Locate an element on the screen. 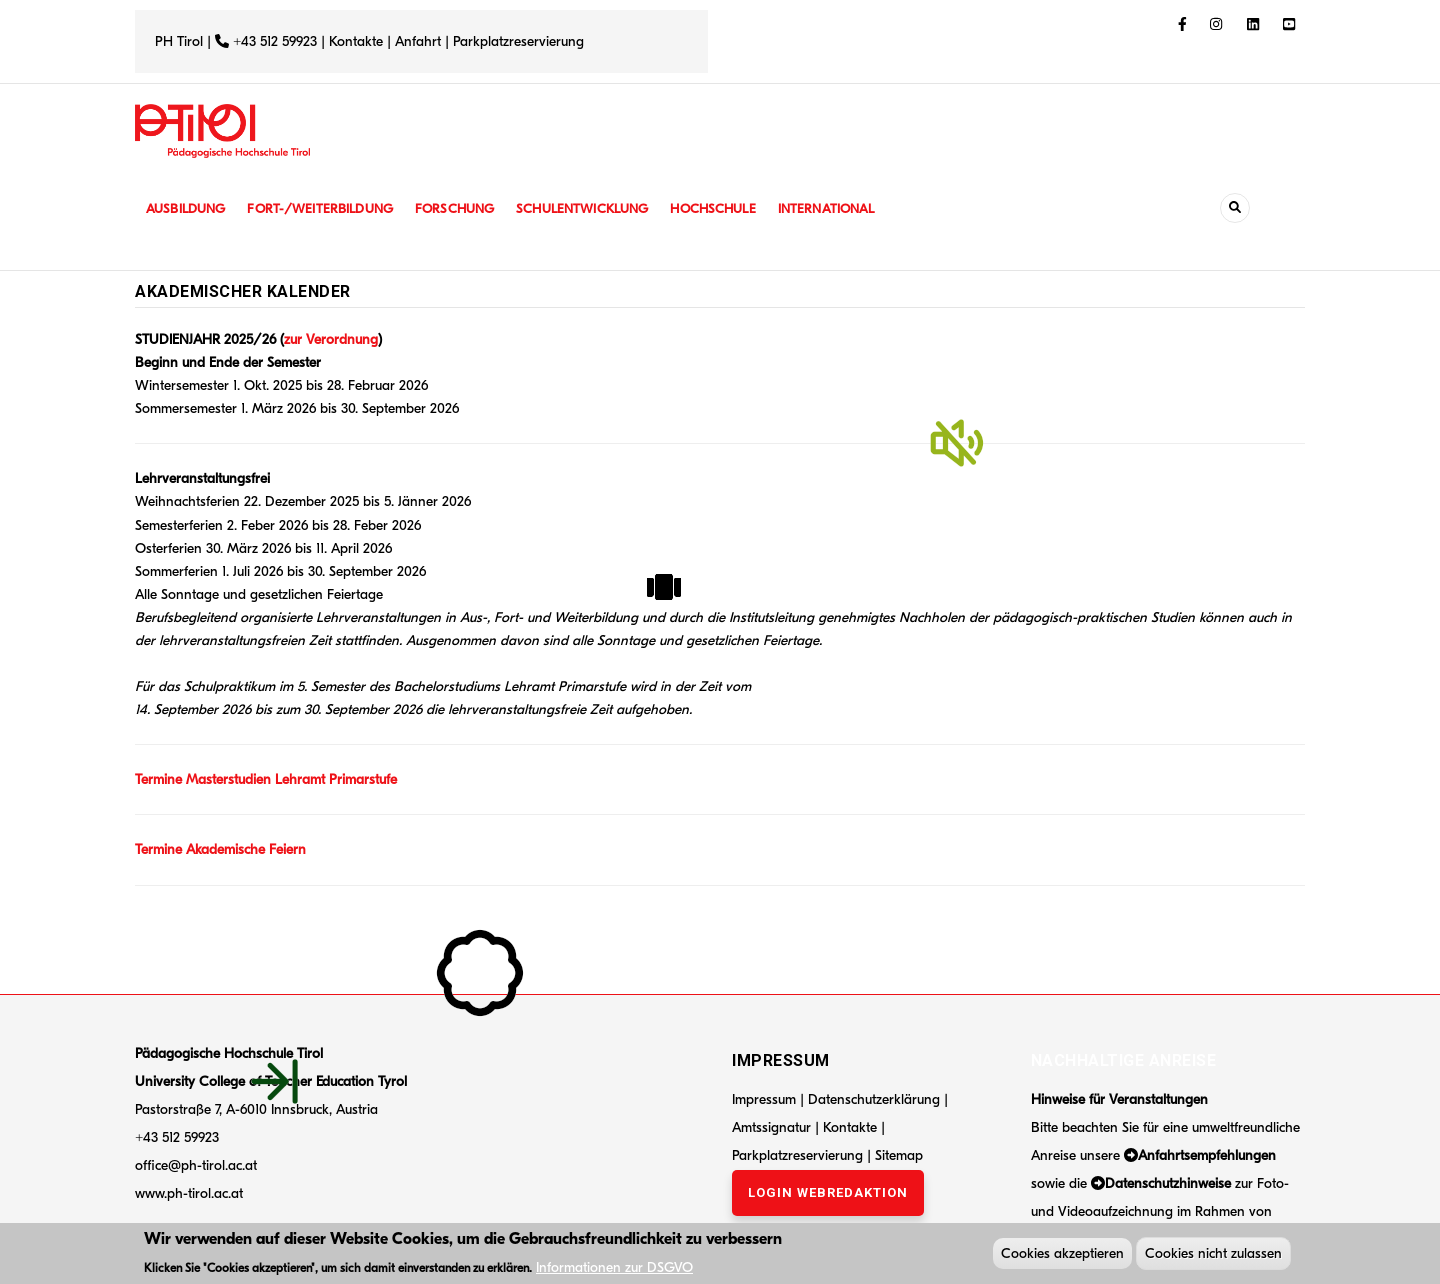  view content in carousel format is located at coordinates (664, 588).